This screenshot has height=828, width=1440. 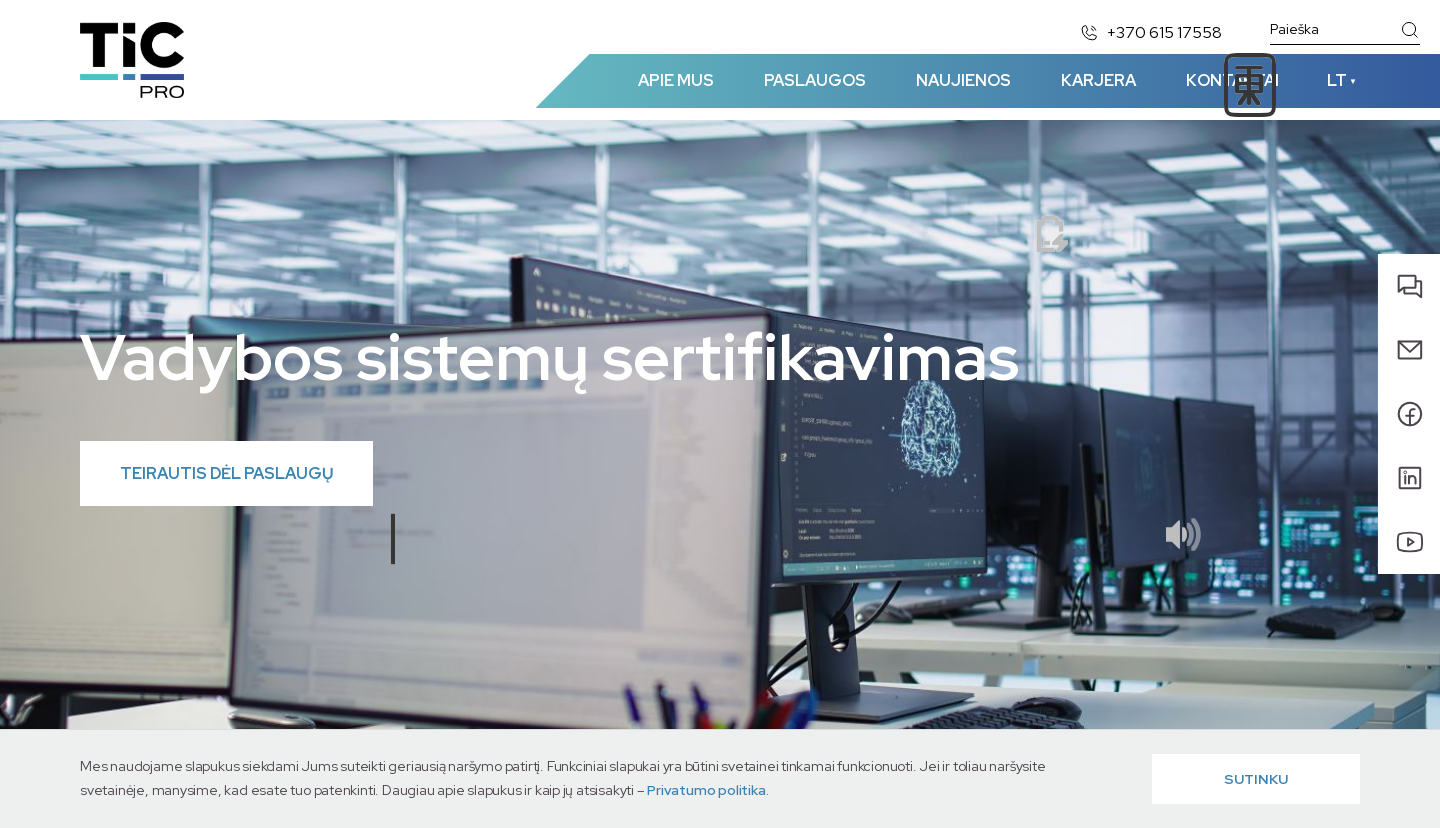 What do you see at coordinates (395, 539) in the screenshot?
I see `visual divider between UI elements` at bounding box center [395, 539].